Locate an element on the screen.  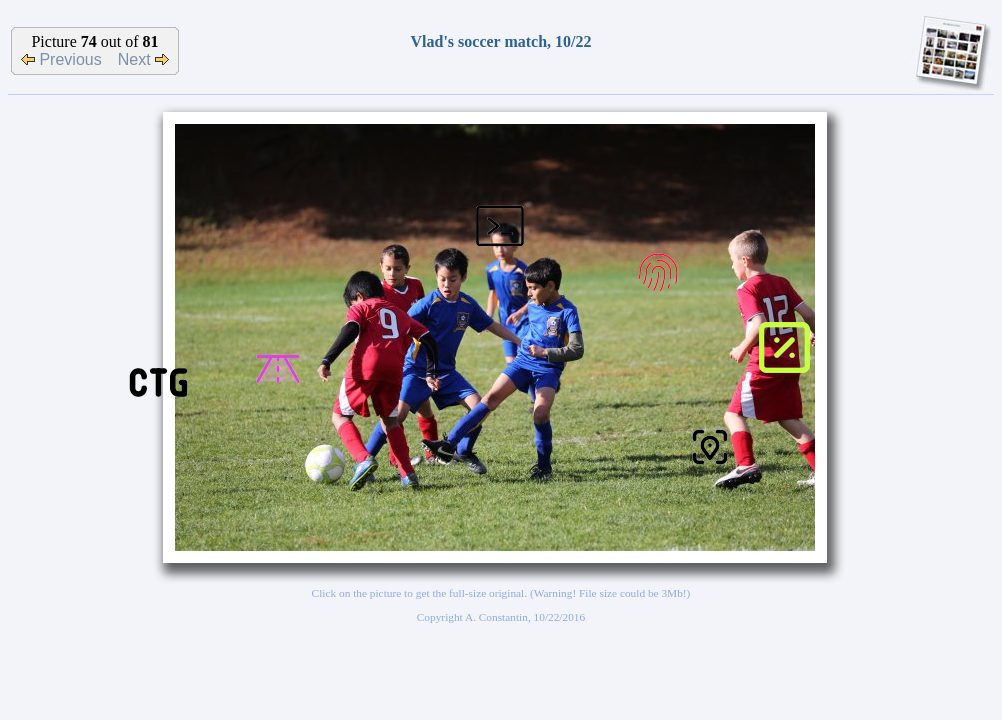
view driving directions or navigation is located at coordinates (278, 369).